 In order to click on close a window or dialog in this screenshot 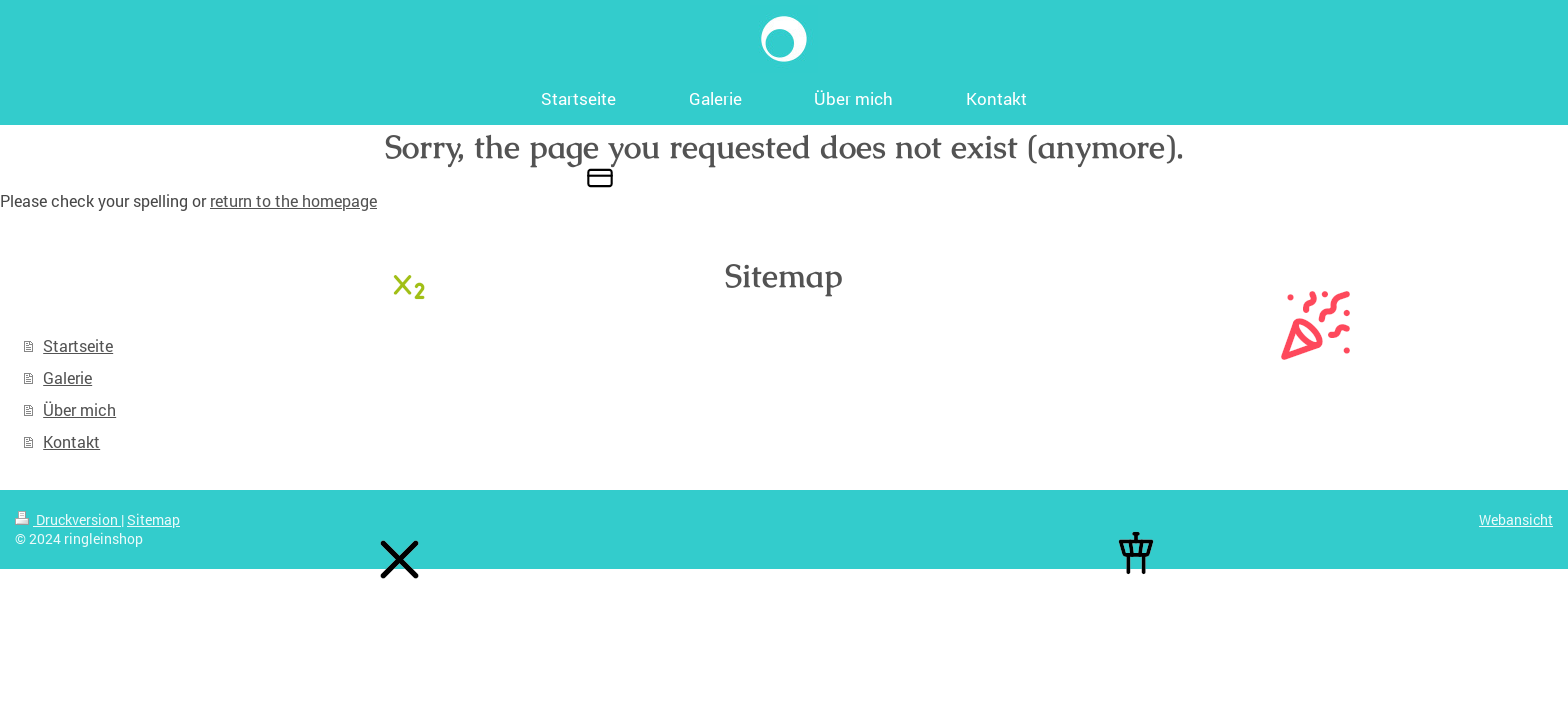, I will do `click(399, 559)`.